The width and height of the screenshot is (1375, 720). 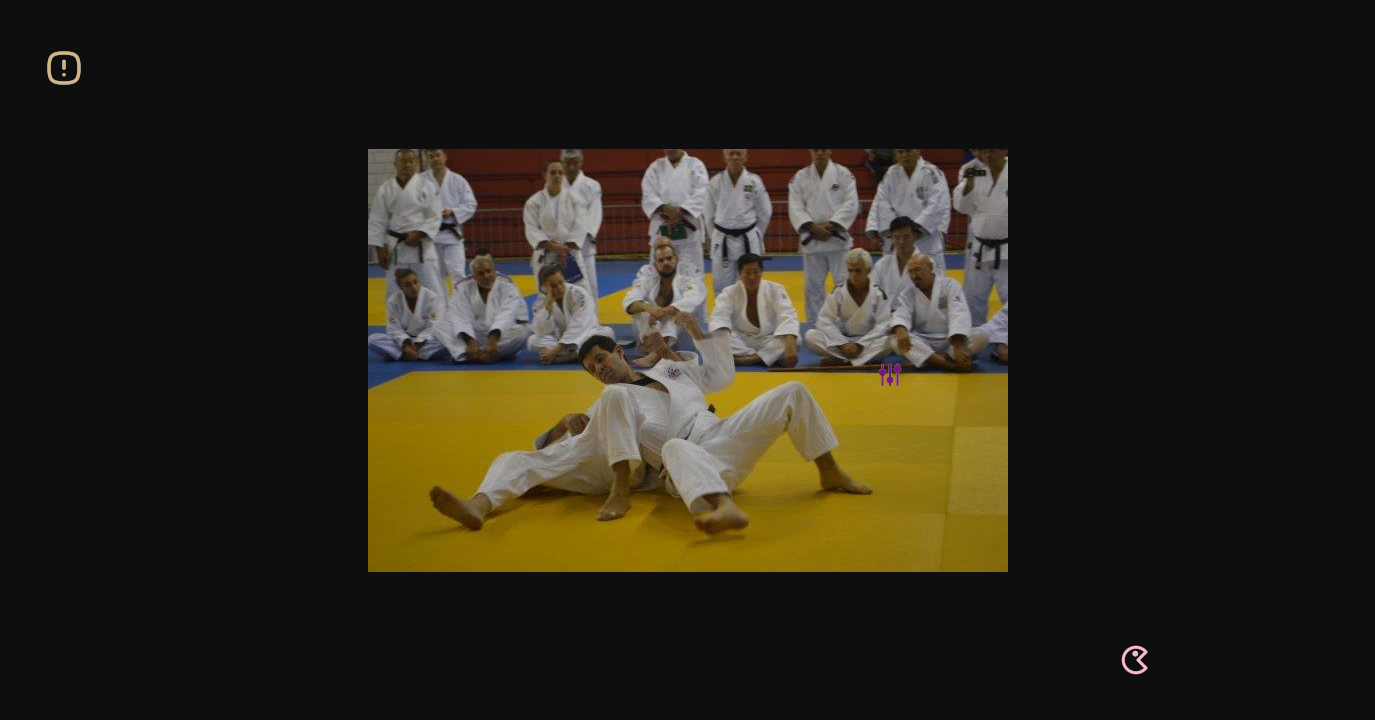 What do you see at coordinates (1136, 660) in the screenshot?
I see `launch a retro-style game or arcade app` at bounding box center [1136, 660].